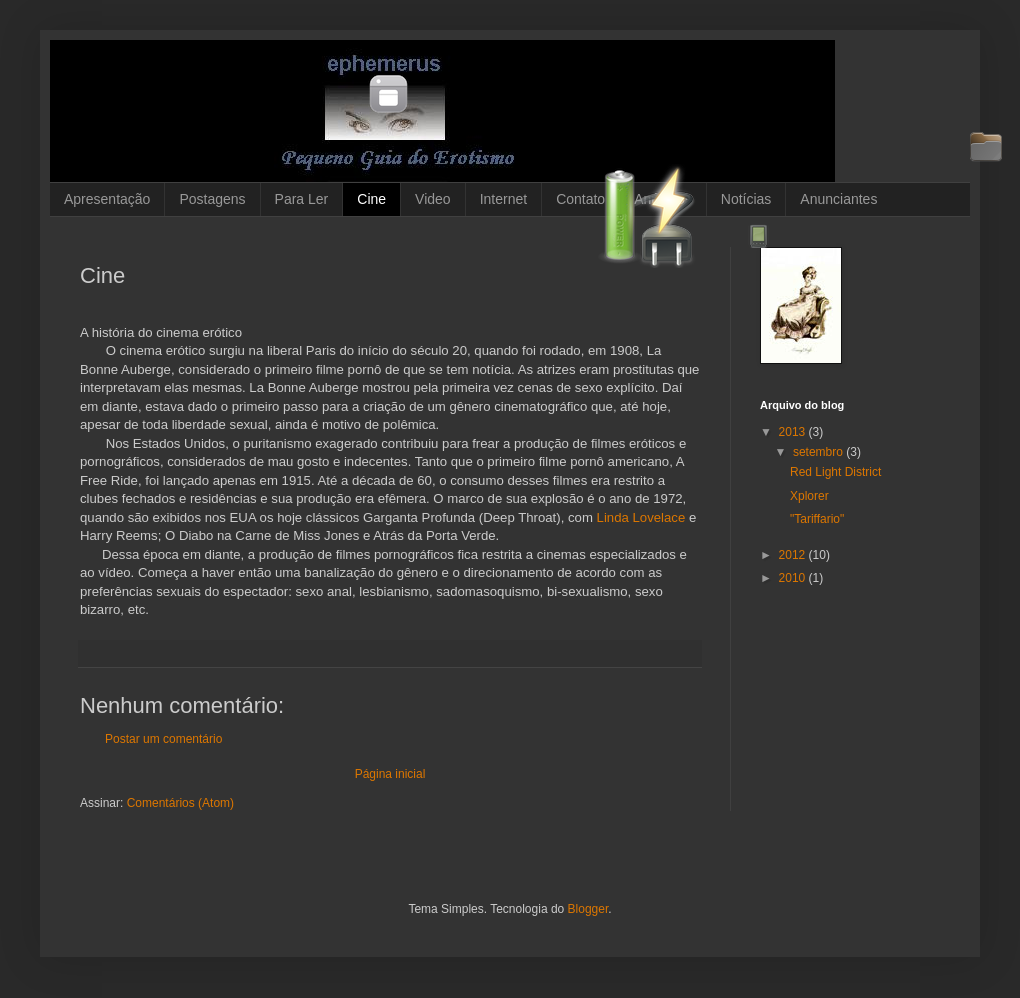  I want to click on duplicate the current window, so click(388, 94).